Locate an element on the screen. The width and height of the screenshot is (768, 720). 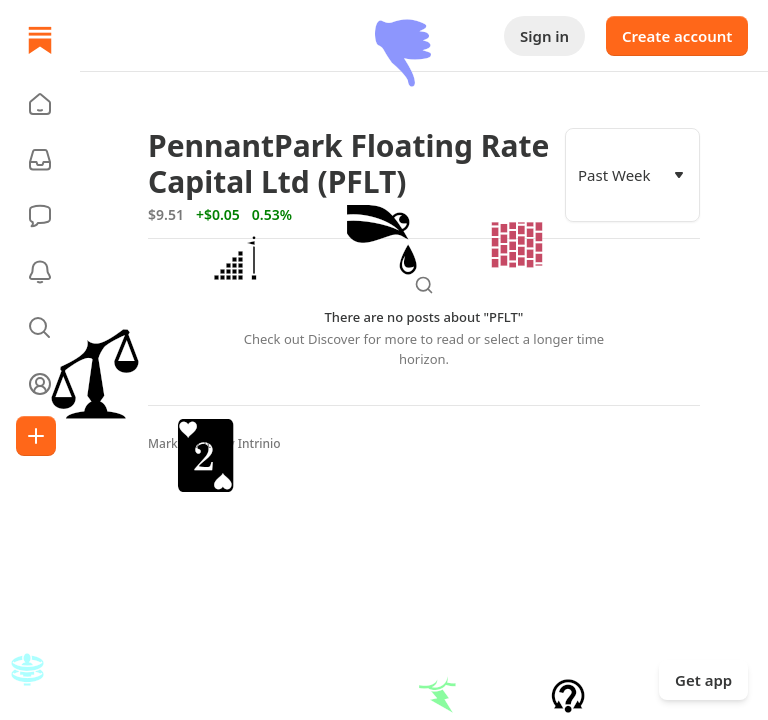
reach the end of a level or stage is located at coordinates (236, 258).